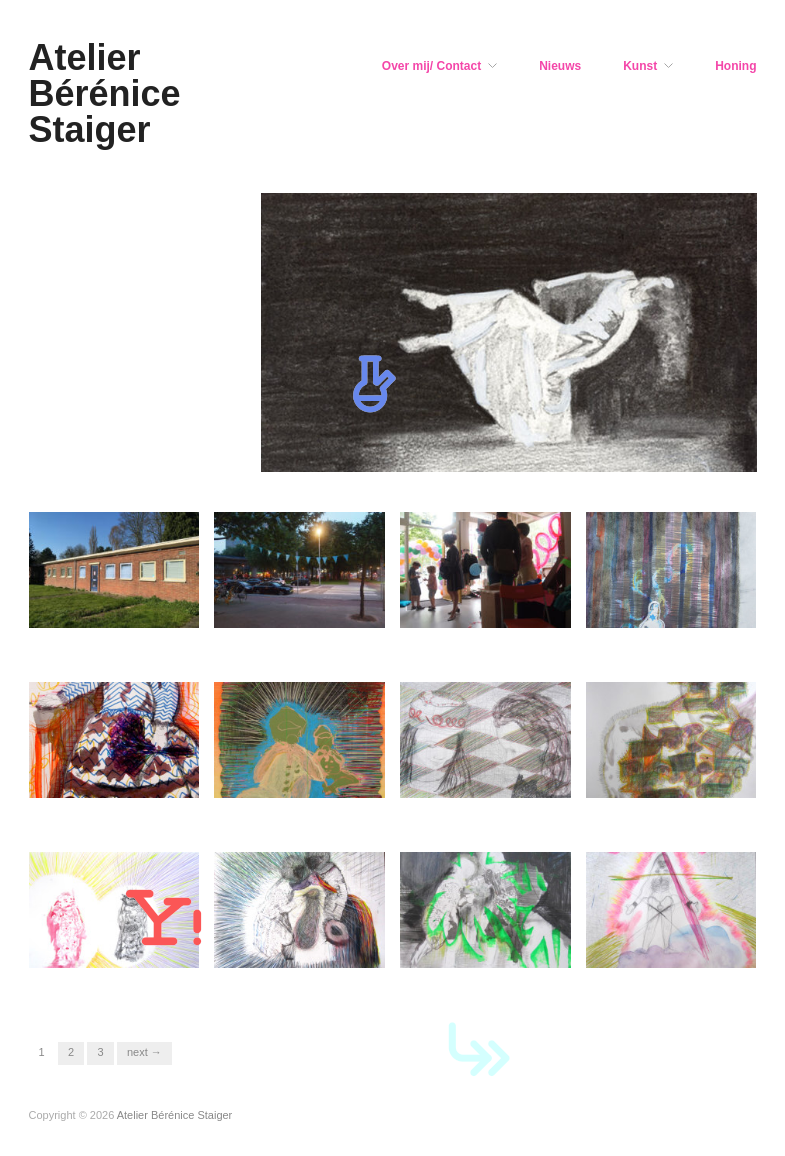  What do you see at coordinates (165, 917) in the screenshot?
I see `link to Yahoo account` at bounding box center [165, 917].